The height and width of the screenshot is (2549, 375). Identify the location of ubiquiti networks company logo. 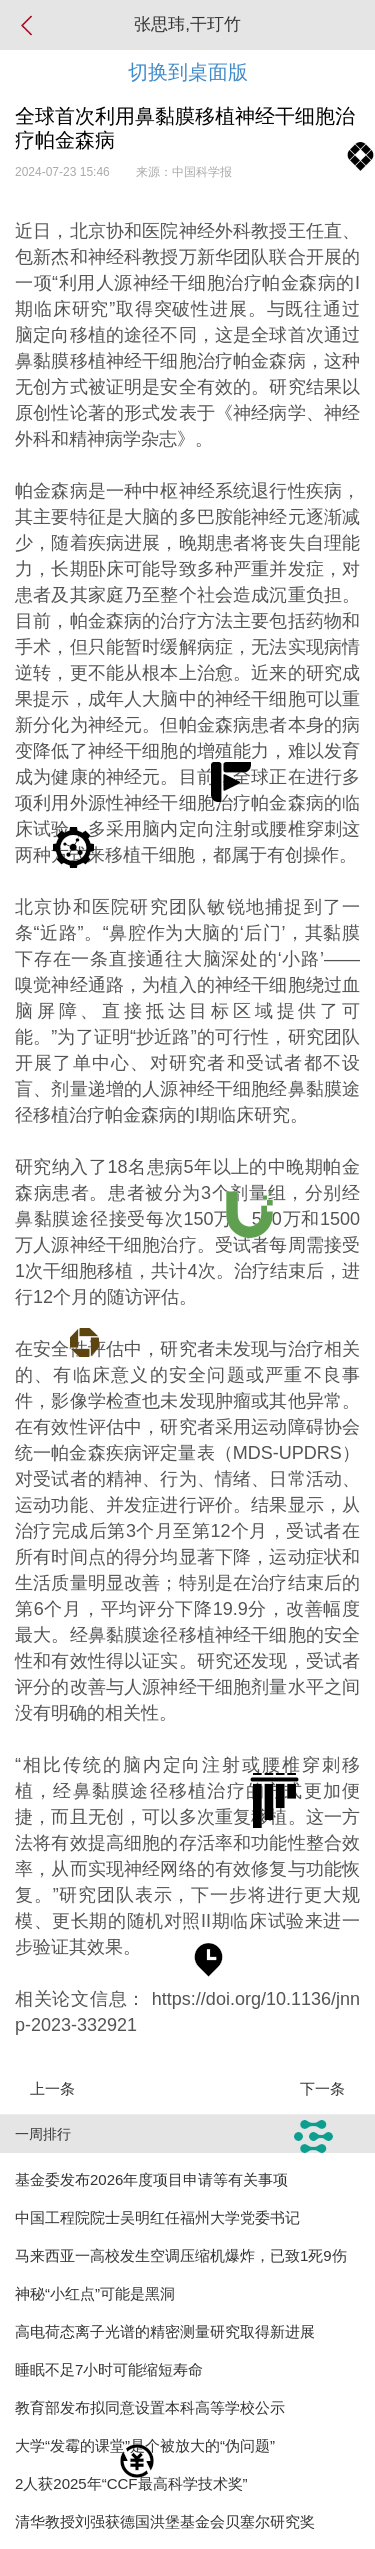
(249, 1214).